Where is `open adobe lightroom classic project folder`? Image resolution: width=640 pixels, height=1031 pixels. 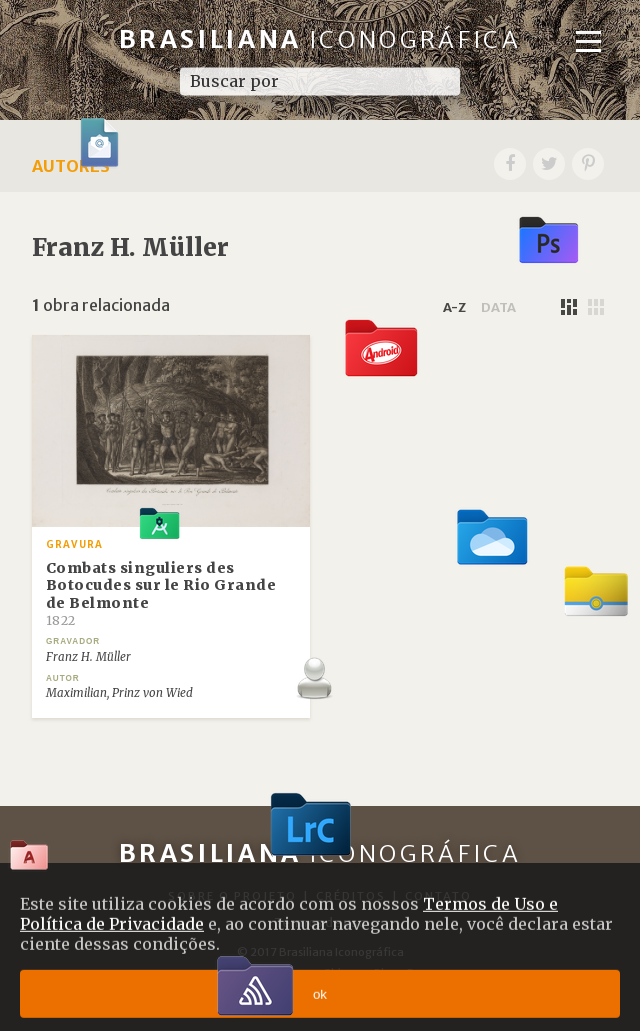
open adobe lightroom classic project folder is located at coordinates (310, 826).